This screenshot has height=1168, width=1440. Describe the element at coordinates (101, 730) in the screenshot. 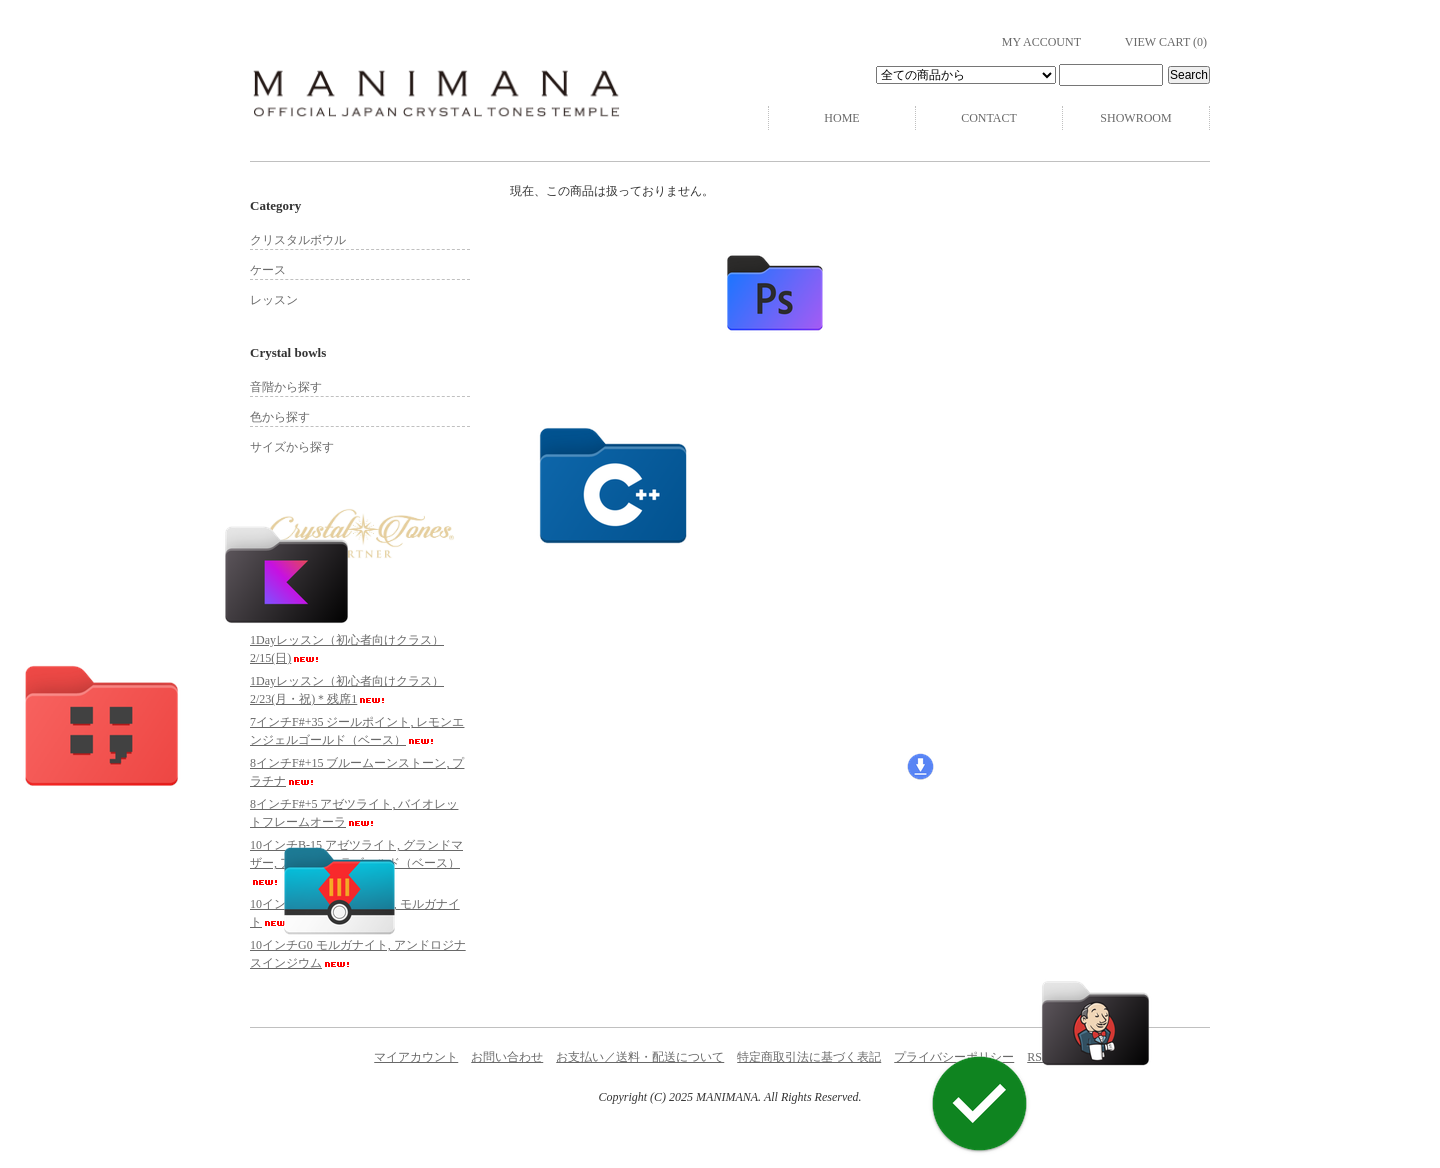

I see `open forth programming language projects folder` at that location.